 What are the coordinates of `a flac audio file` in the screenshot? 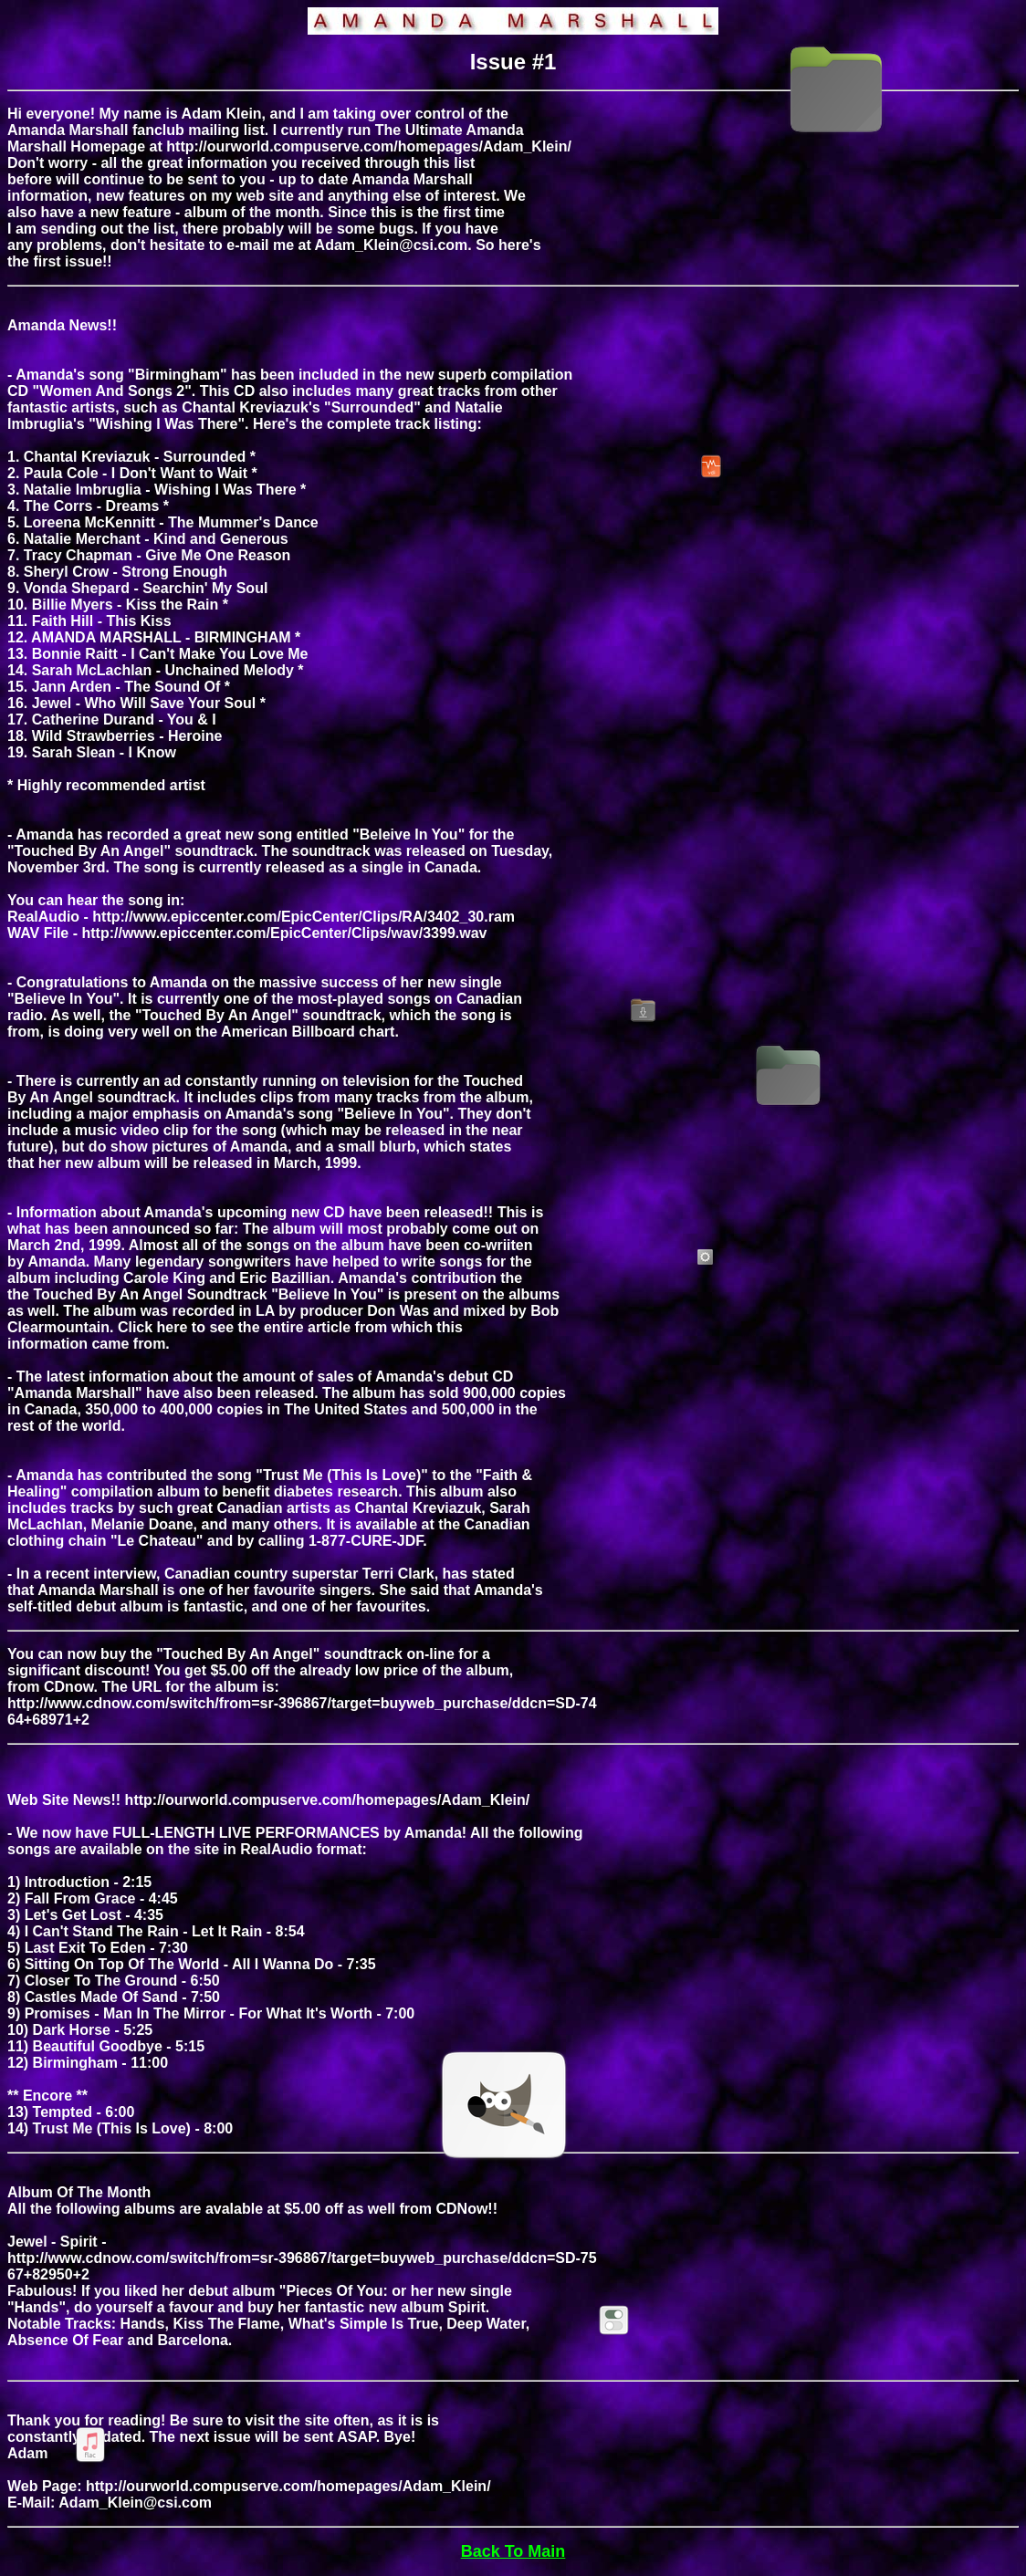 It's located at (90, 2445).